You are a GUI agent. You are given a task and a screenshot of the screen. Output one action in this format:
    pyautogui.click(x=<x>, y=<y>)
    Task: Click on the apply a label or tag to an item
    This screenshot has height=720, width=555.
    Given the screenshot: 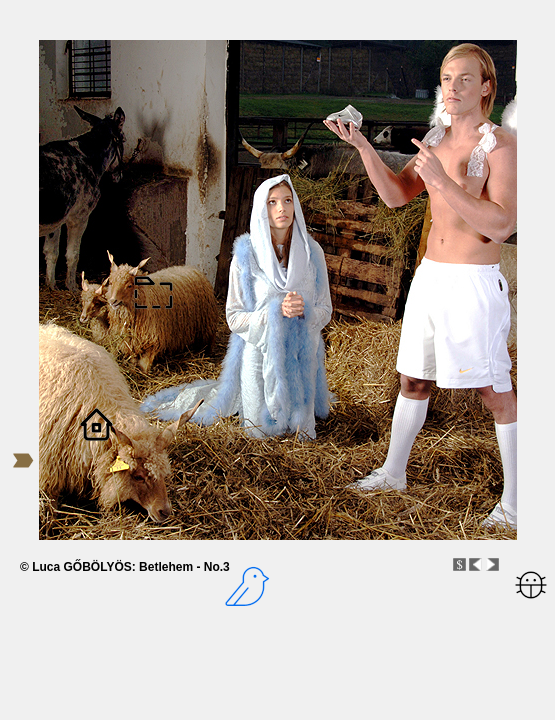 What is the action you would take?
    pyautogui.click(x=22, y=460)
    